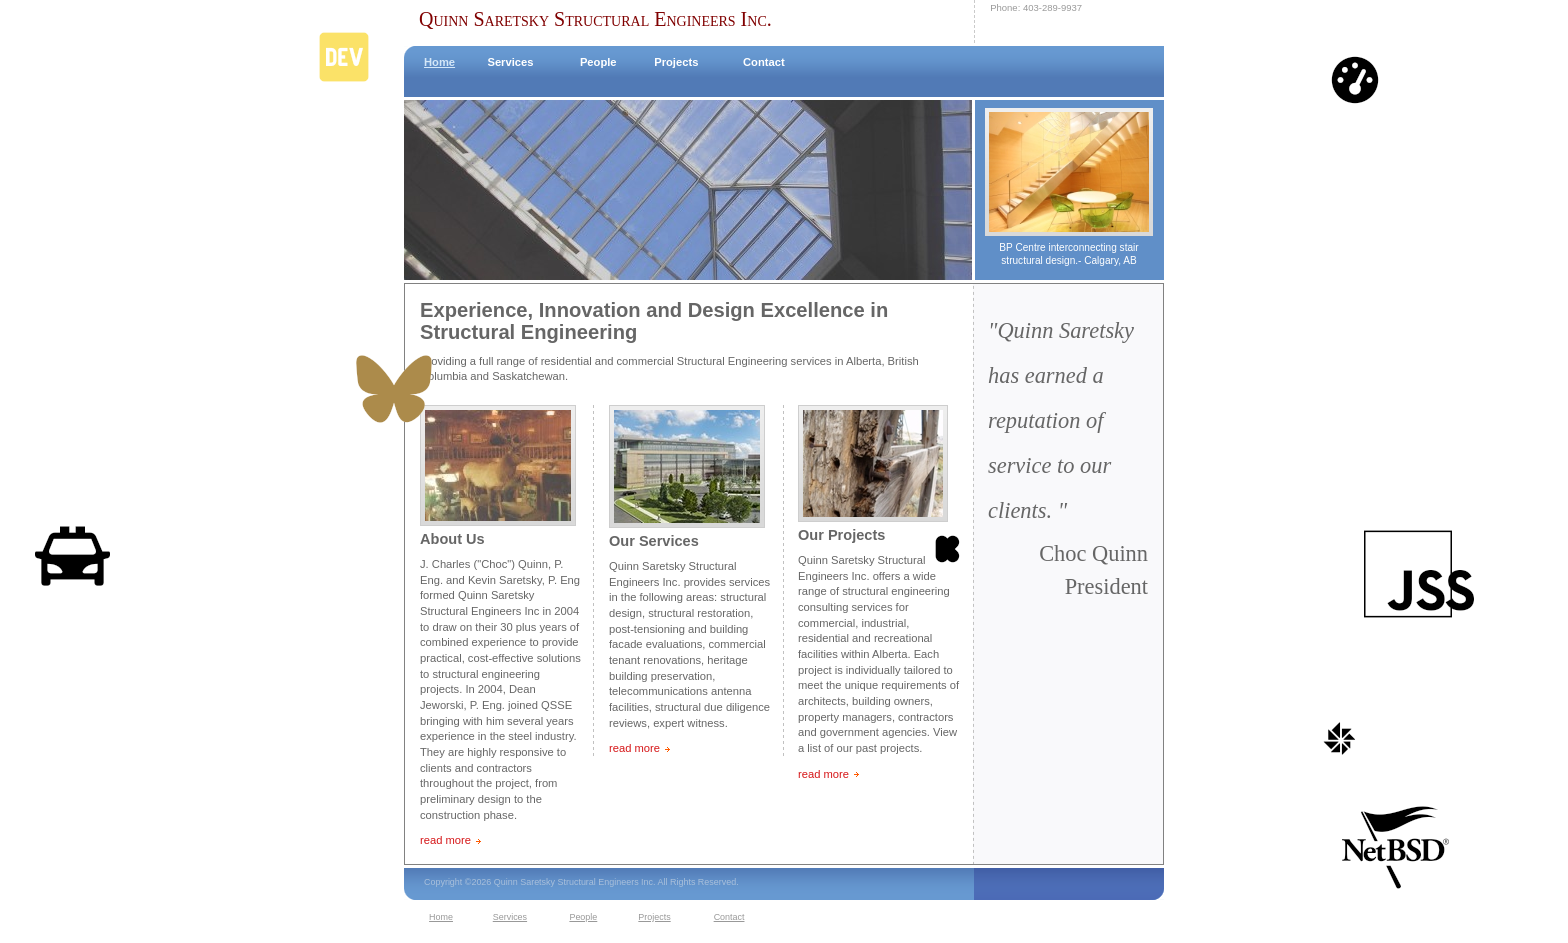 This screenshot has width=1568, height=943. Describe the element at coordinates (1419, 574) in the screenshot. I see `JSS (JavaScript Style Sheets) library logo` at that location.